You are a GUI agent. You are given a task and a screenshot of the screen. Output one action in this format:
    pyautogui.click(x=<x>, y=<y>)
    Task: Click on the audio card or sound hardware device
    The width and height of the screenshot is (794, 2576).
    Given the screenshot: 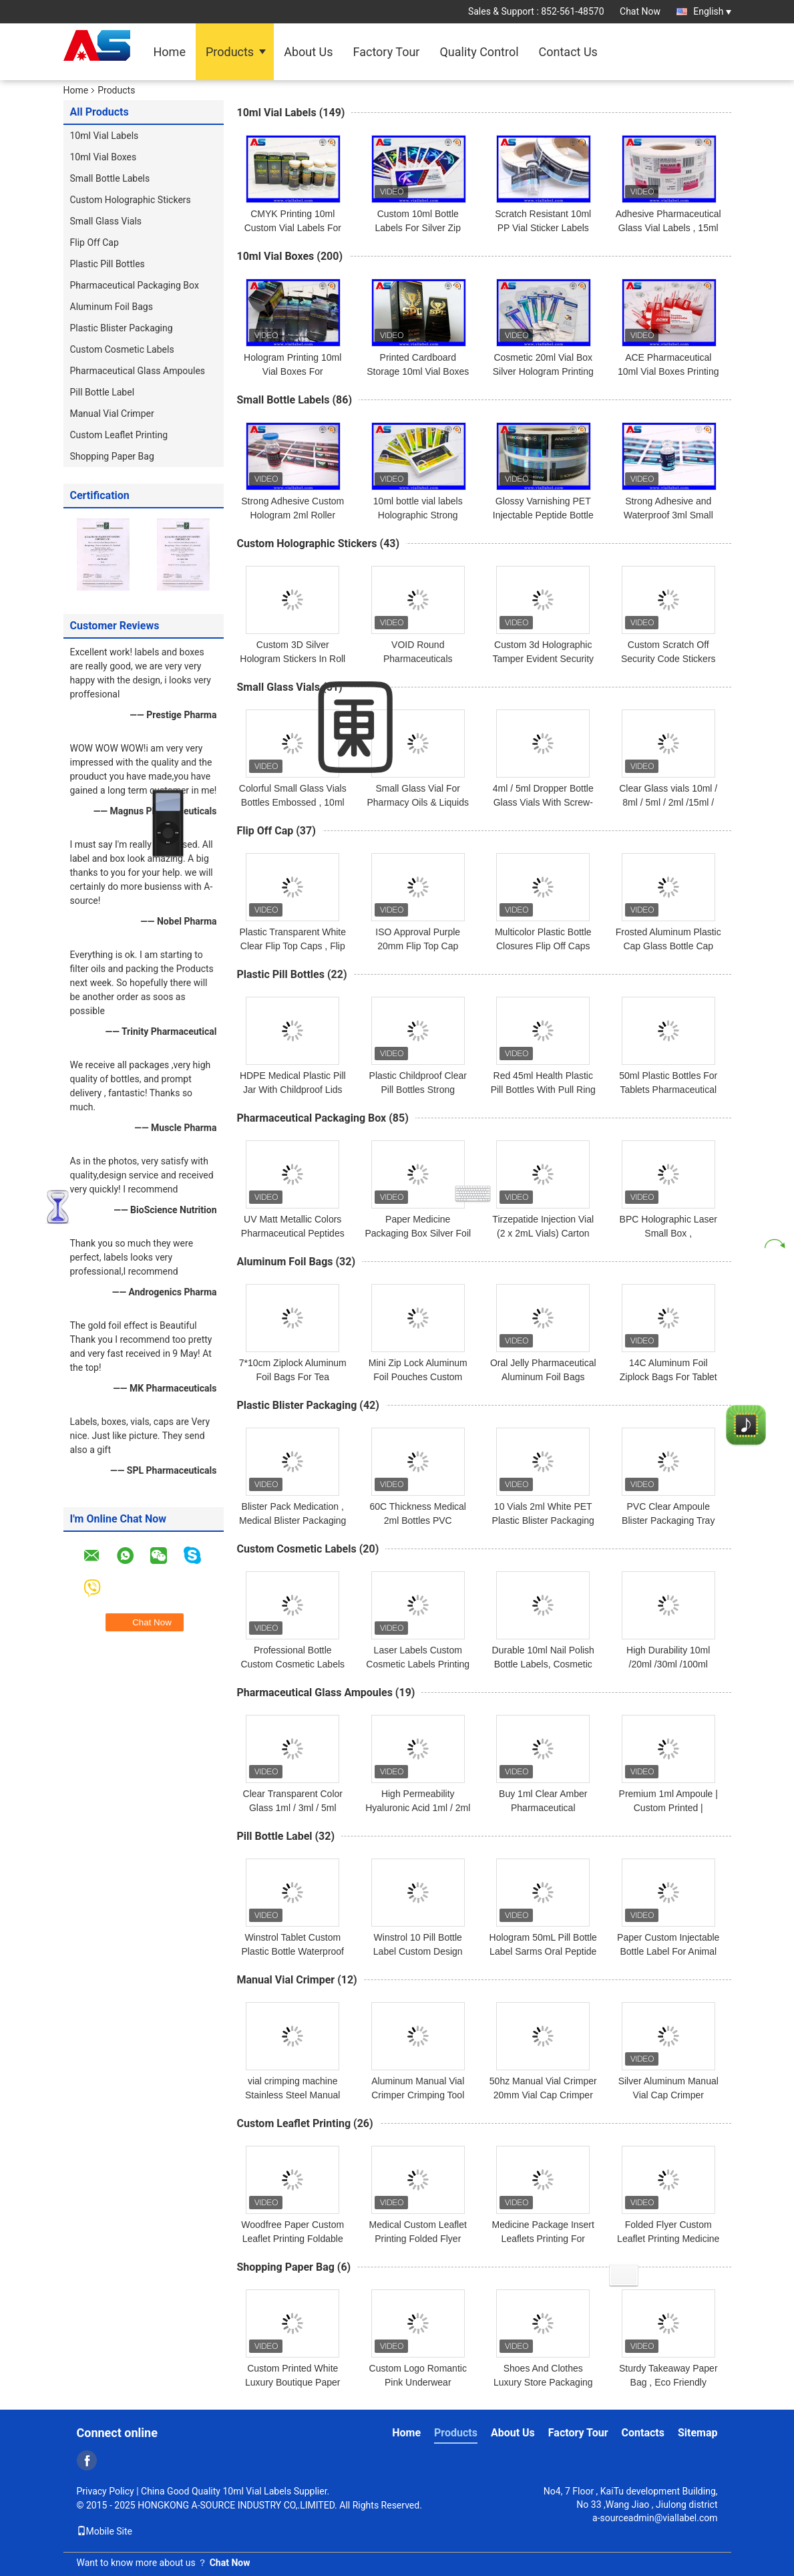 What is the action you would take?
    pyautogui.click(x=746, y=1425)
    